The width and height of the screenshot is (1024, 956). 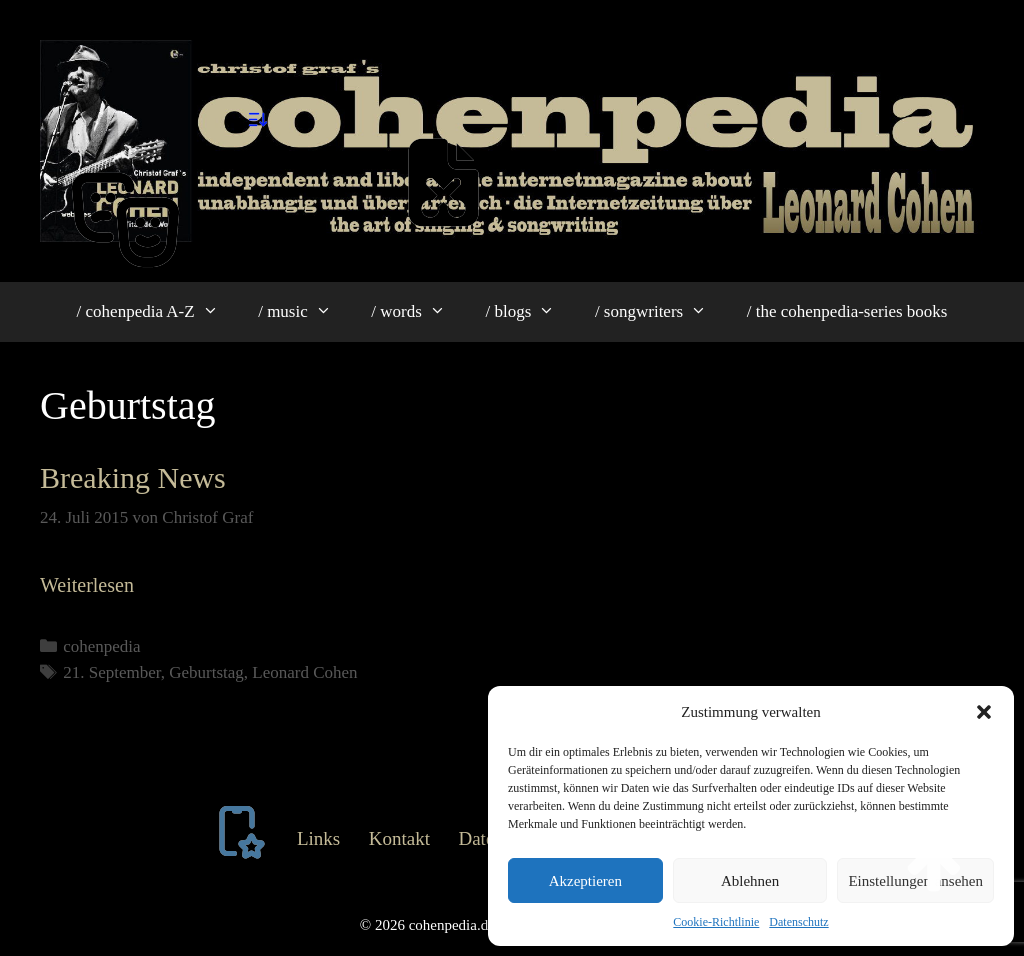 What do you see at coordinates (443, 182) in the screenshot?
I see `cut or trim a document` at bounding box center [443, 182].